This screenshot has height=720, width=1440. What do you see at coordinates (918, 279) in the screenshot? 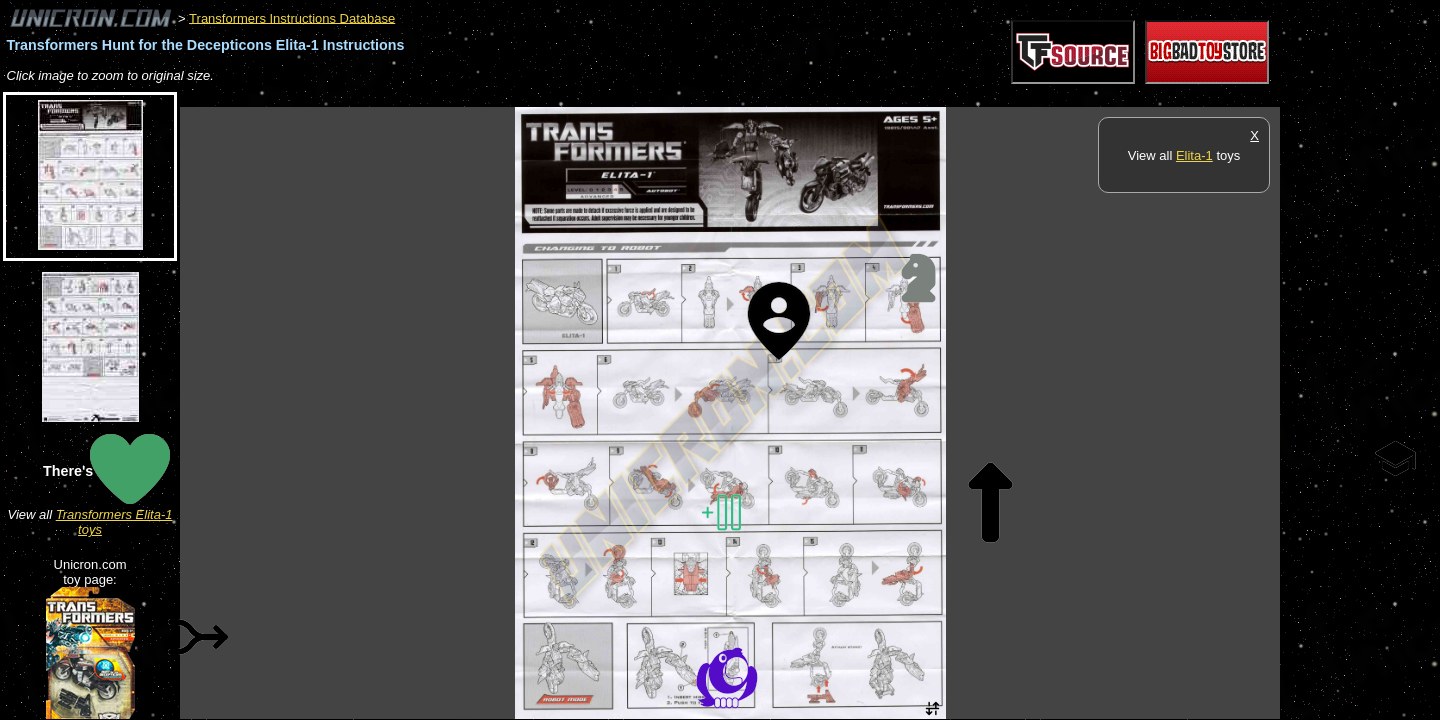
I see `play chess or access chess game` at bounding box center [918, 279].